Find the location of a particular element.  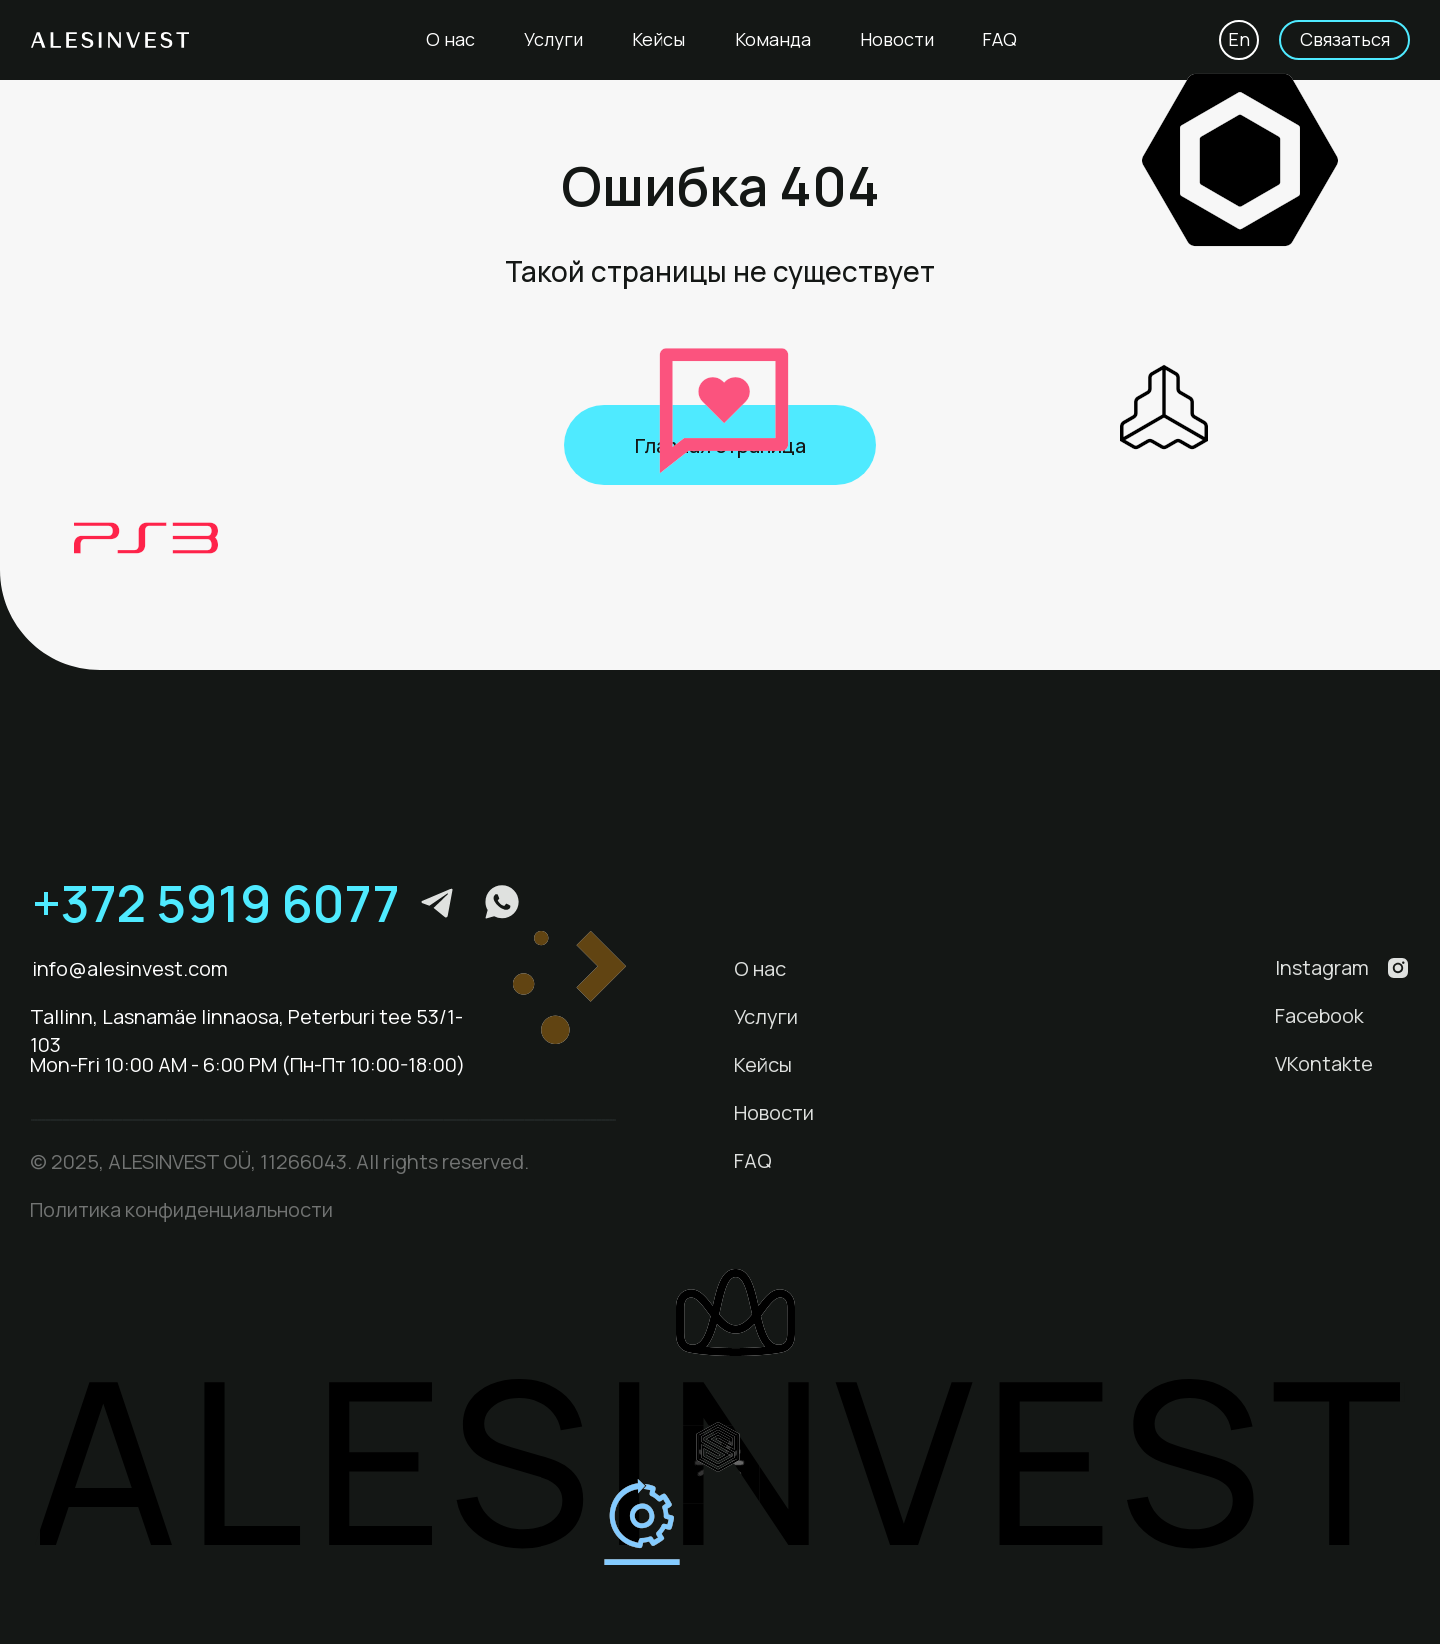

JFrog Pipelines logo is located at coordinates (642, 1522).